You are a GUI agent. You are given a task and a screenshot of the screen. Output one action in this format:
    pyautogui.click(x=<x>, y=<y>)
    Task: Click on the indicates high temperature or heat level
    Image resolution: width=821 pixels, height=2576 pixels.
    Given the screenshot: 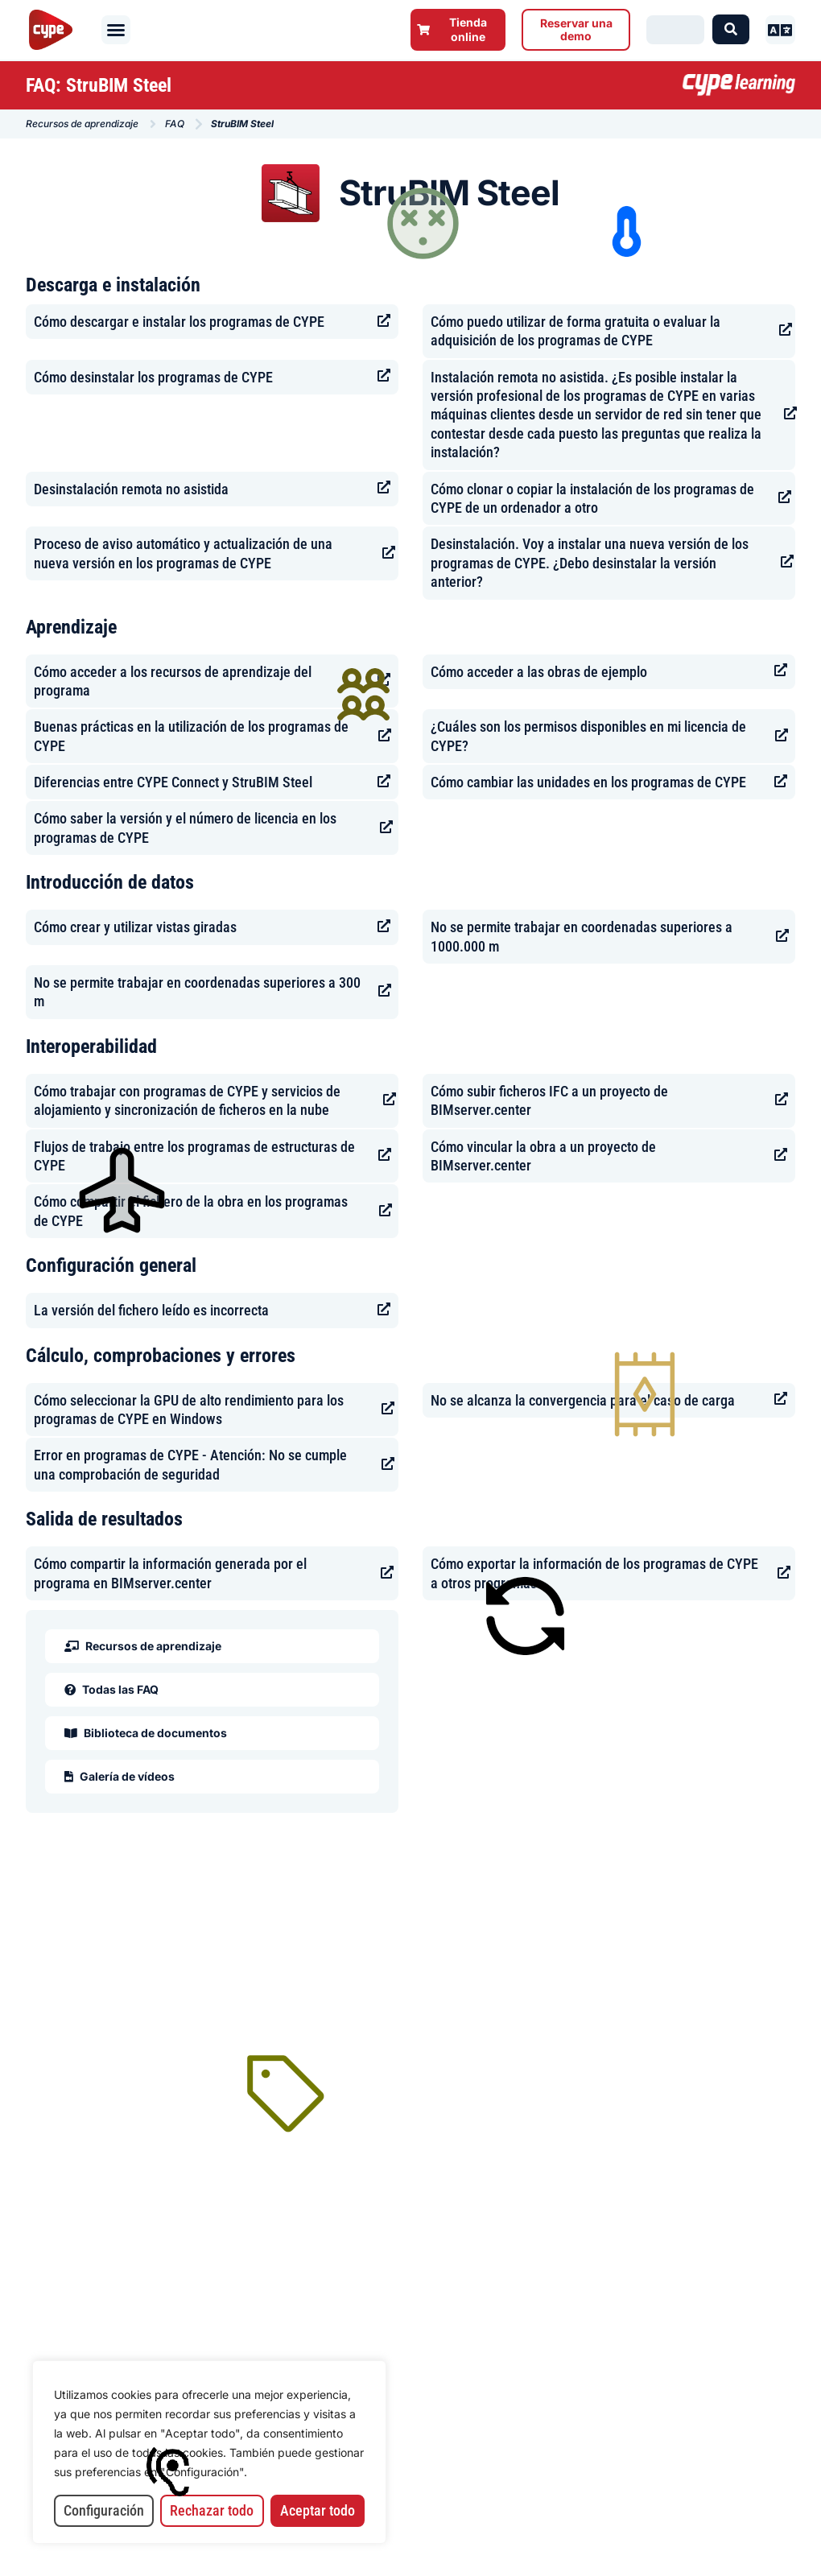 What is the action you would take?
    pyautogui.click(x=626, y=231)
    